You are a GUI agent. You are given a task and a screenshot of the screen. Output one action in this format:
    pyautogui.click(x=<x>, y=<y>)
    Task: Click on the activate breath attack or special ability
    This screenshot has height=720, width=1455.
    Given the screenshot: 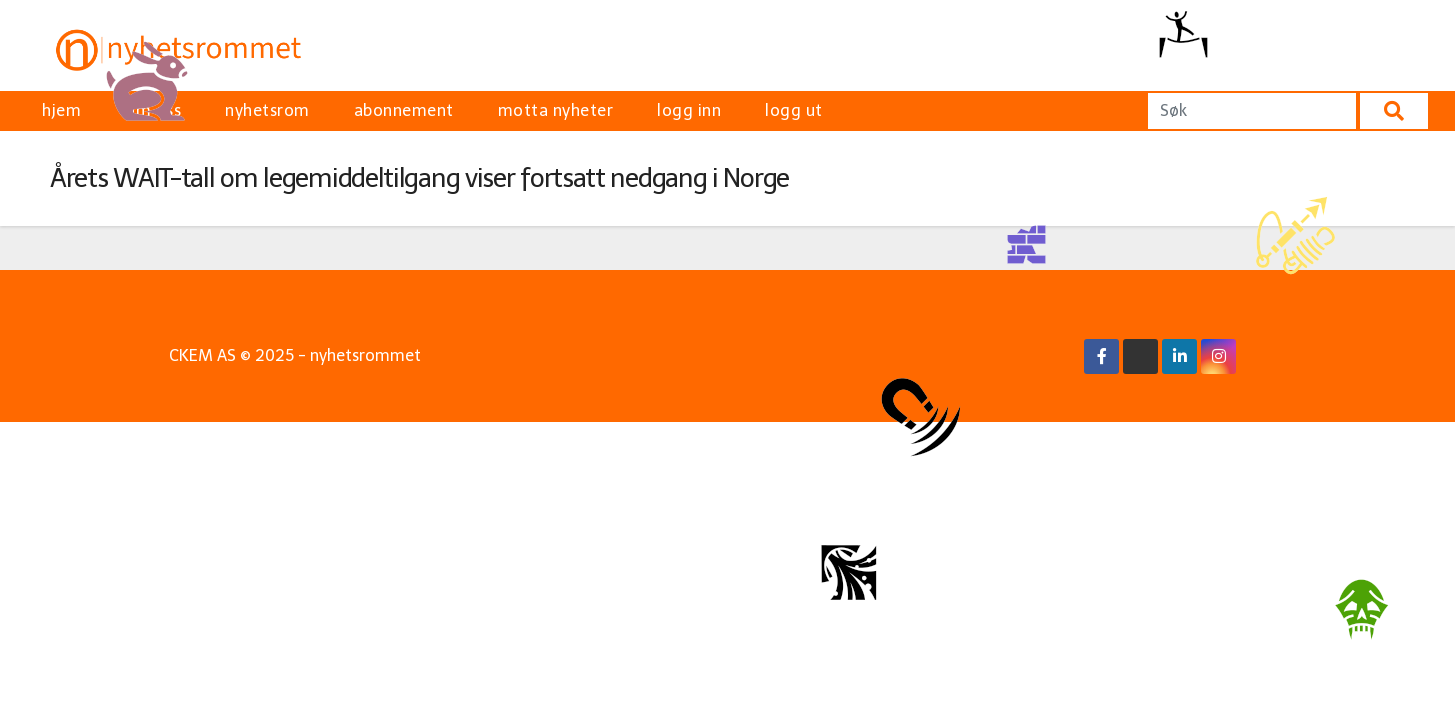 What is the action you would take?
    pyautogui.click(x=848, y=572)
    